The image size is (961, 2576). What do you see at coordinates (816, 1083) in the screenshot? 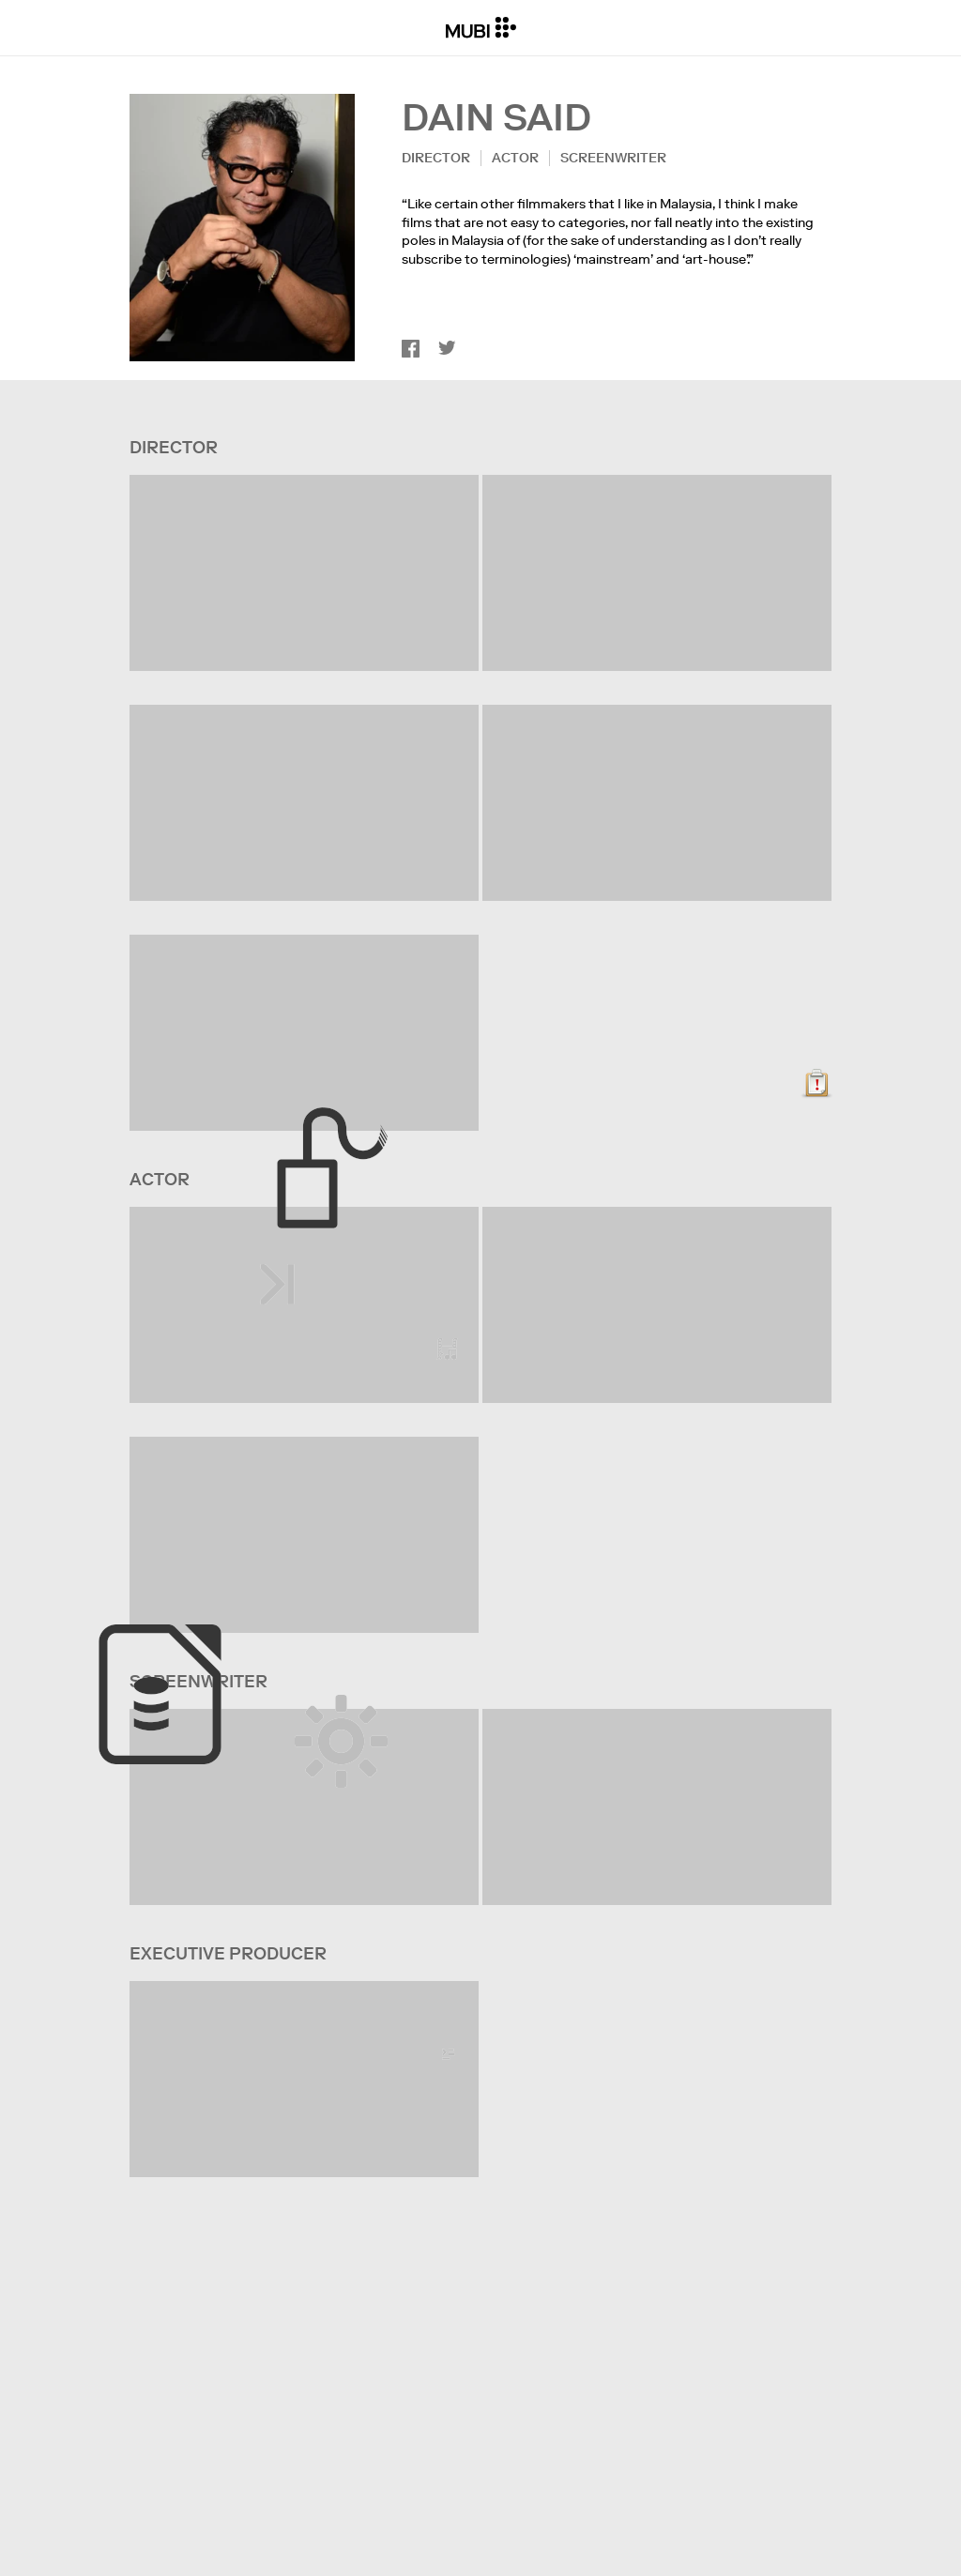
I see `indicates a task is due or overdue` at bounding box center [816, 1083].